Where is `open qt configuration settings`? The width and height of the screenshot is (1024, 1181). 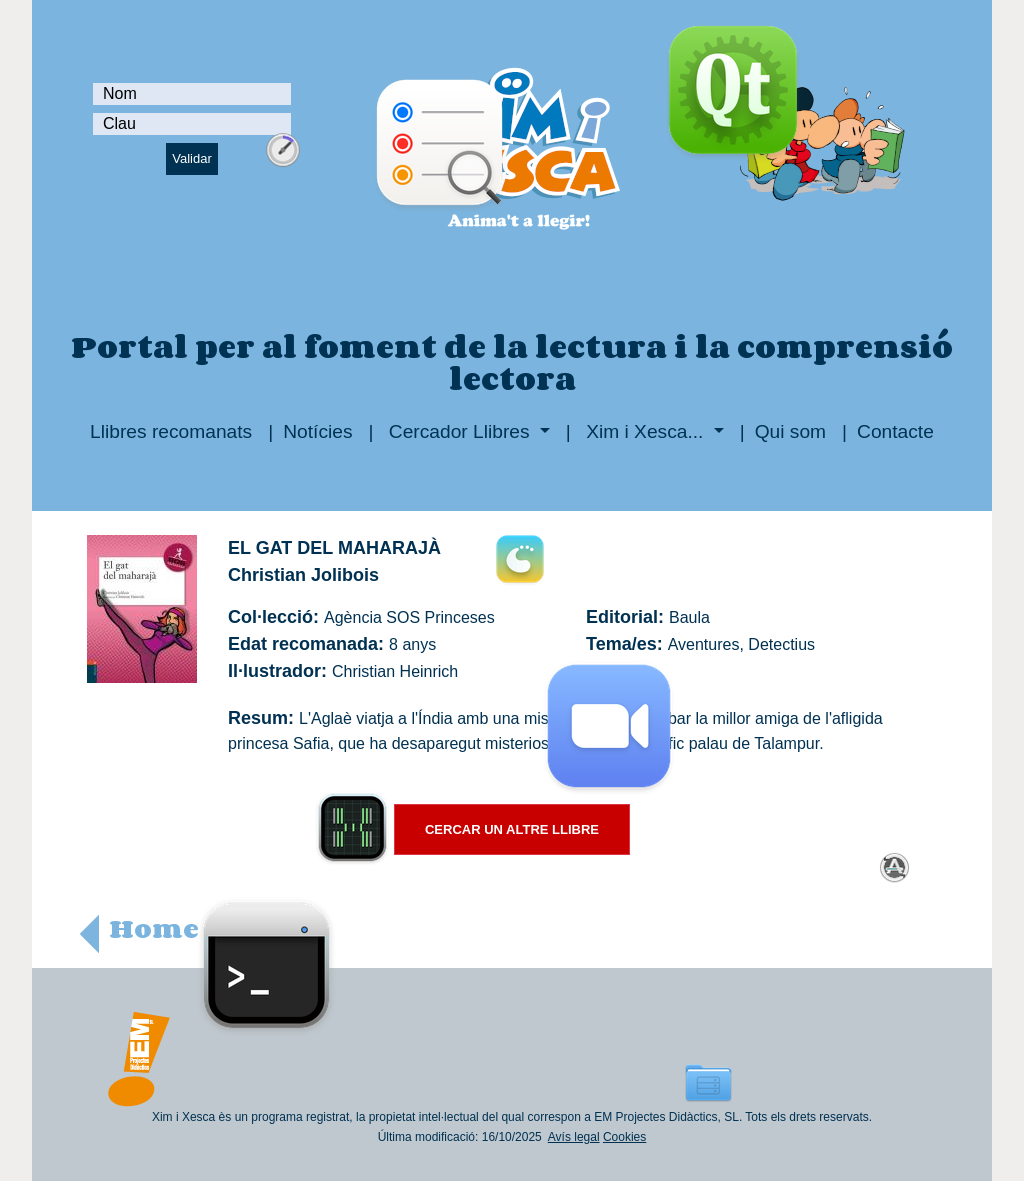
open qt configuration settings is located at coordinates (733, 90).